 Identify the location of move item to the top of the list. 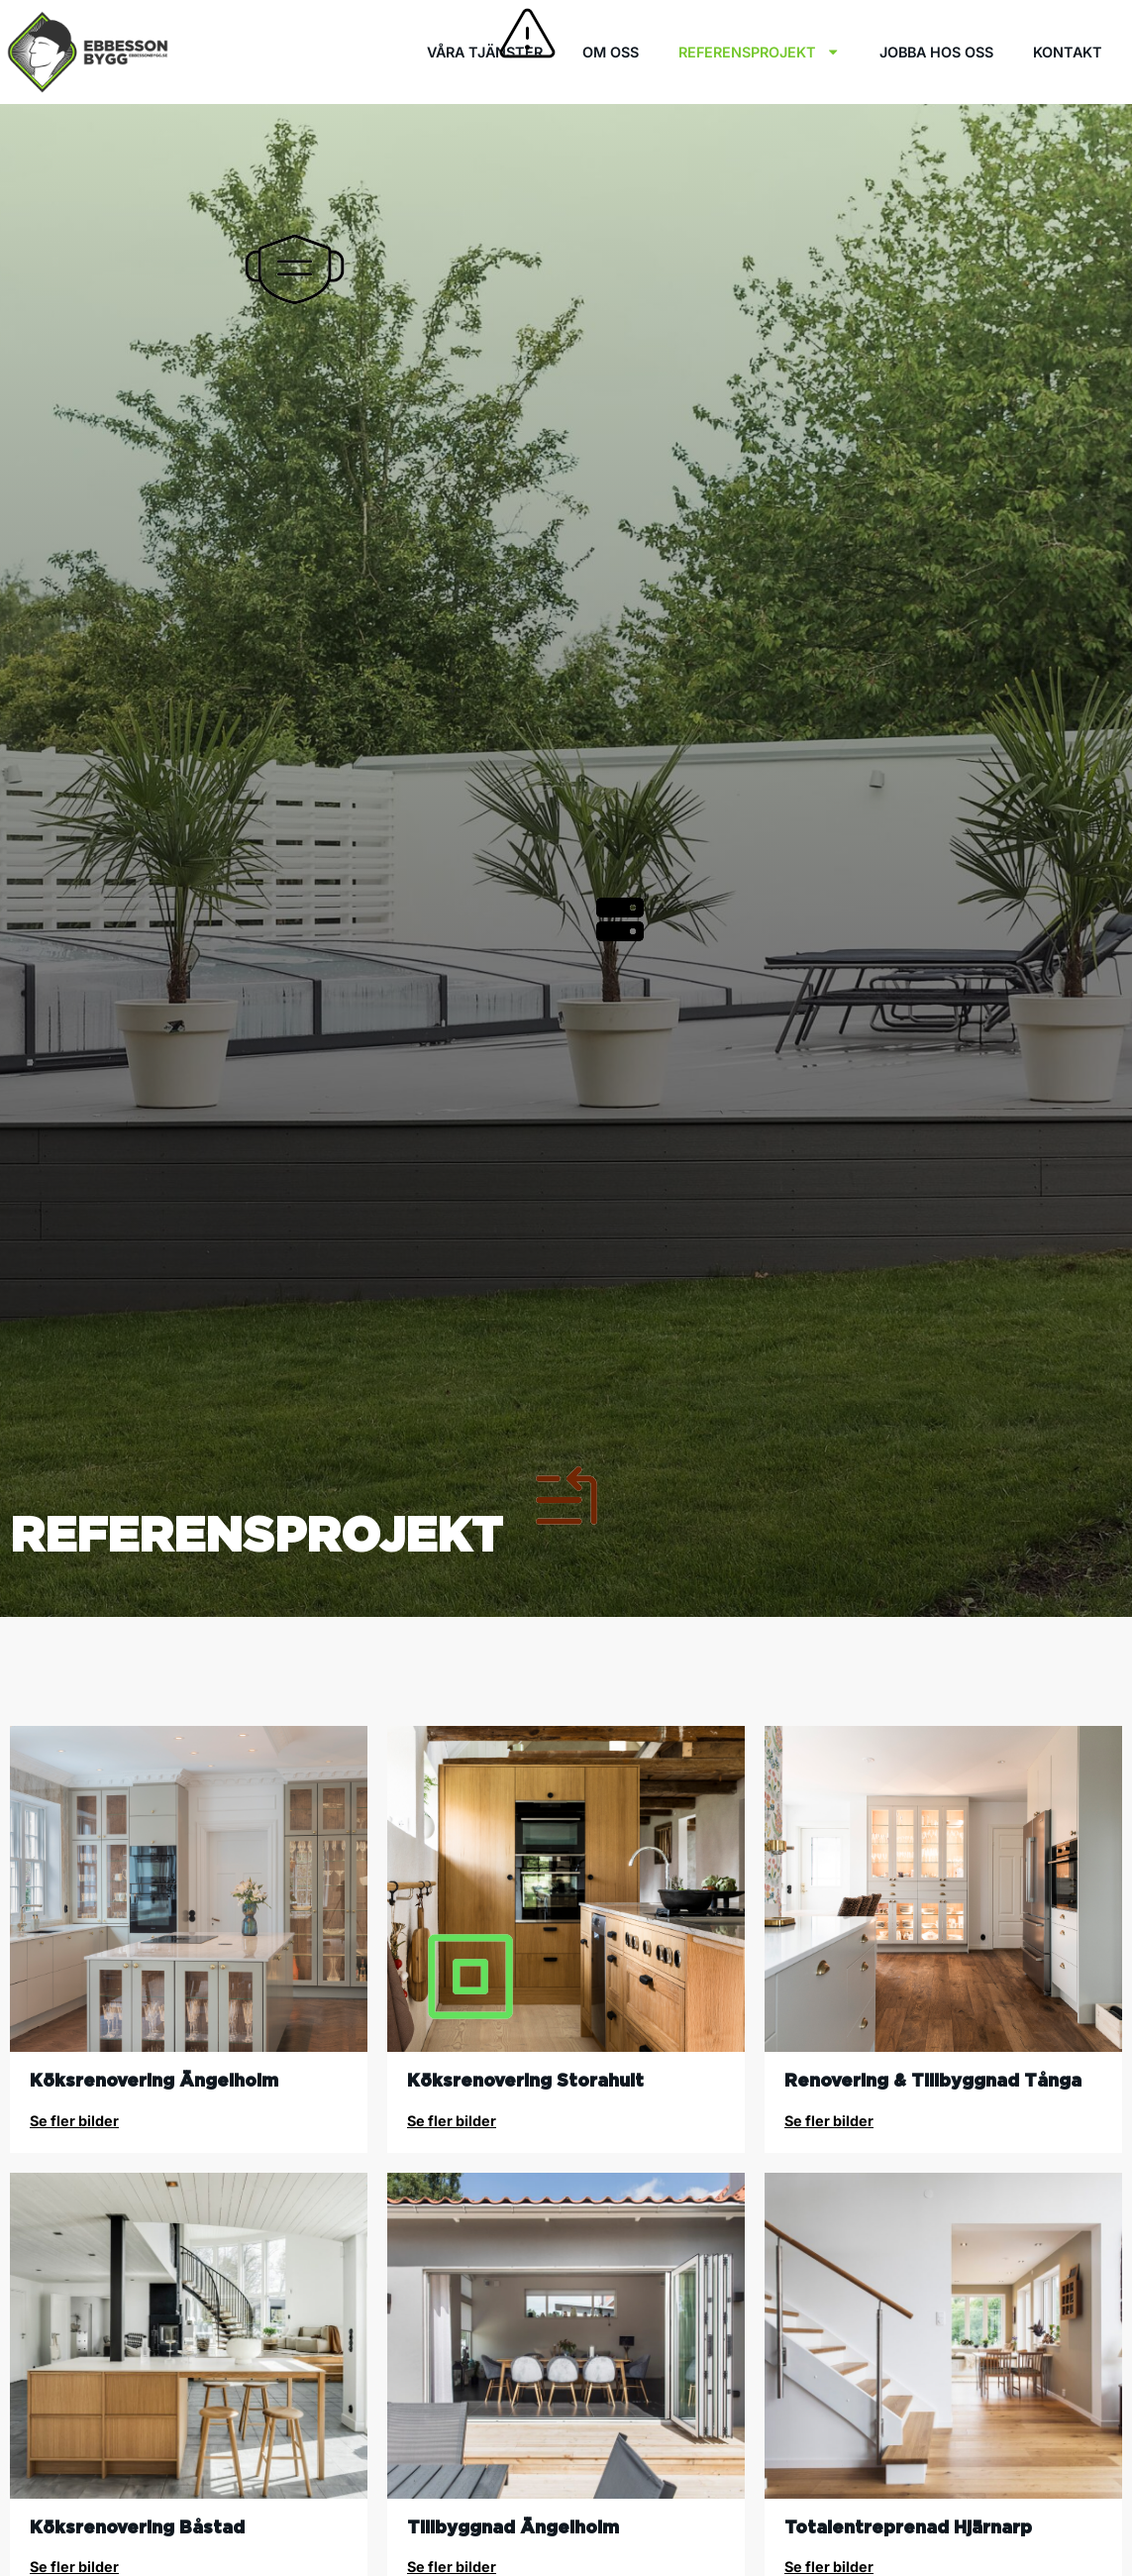
(566, 1500).